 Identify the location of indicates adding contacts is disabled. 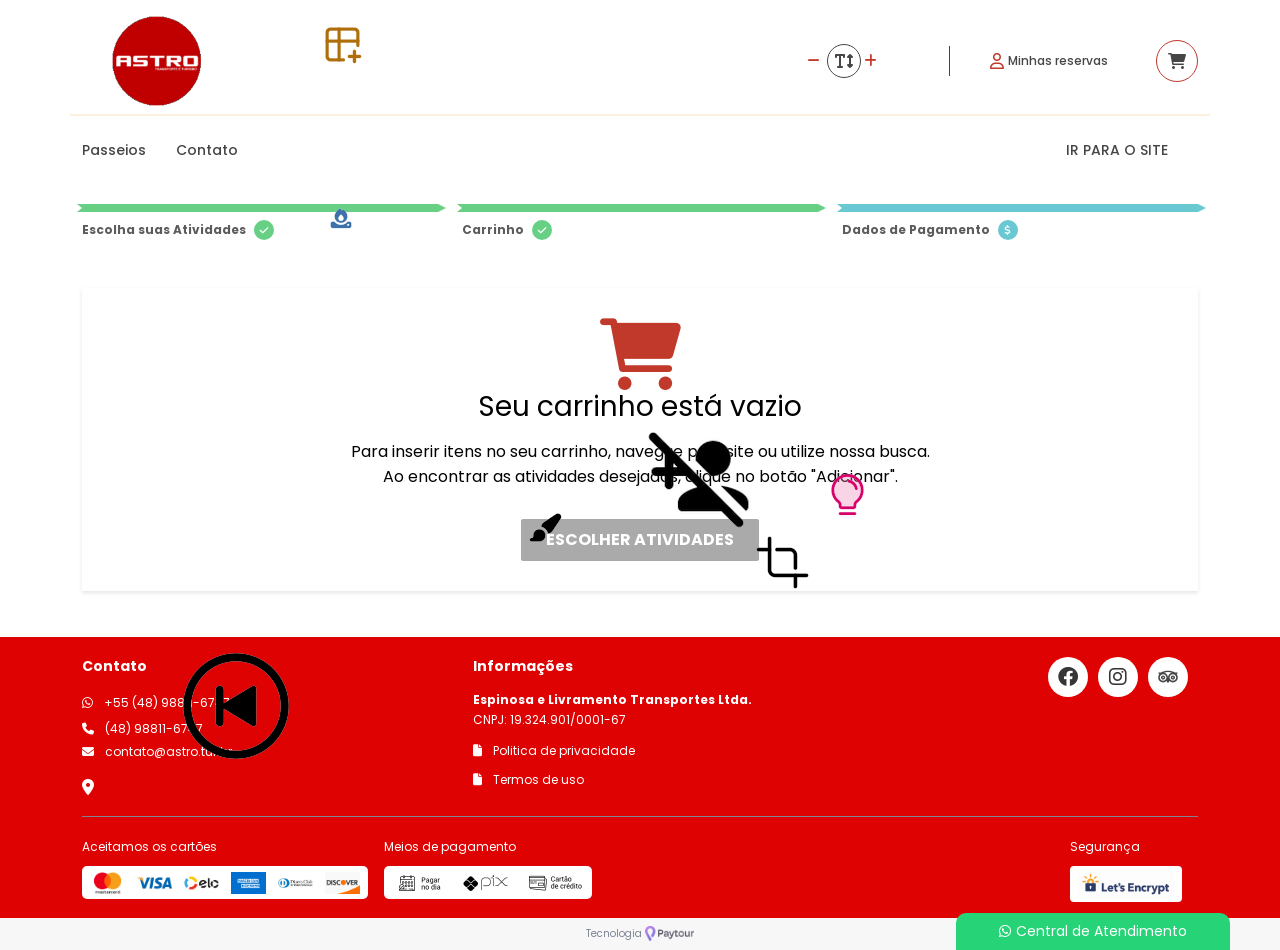
(700, 476).